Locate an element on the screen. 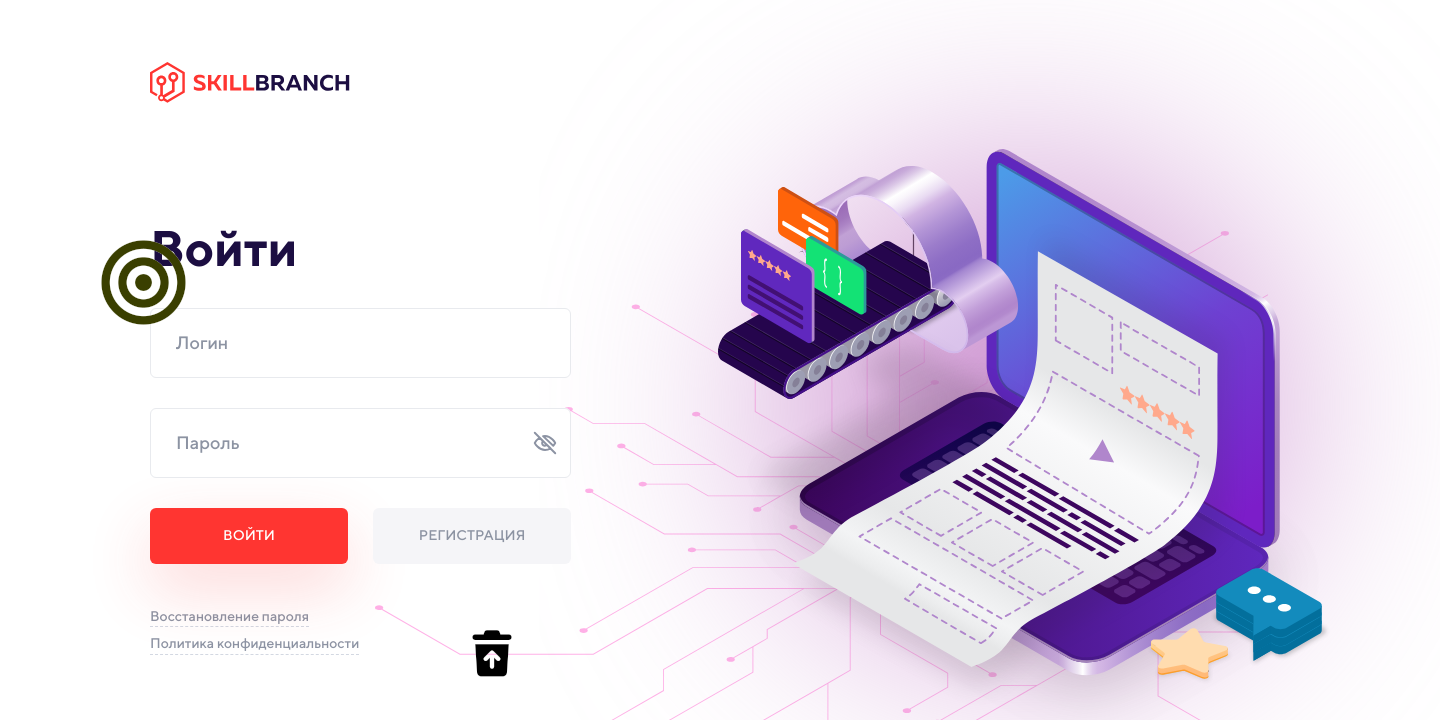 This screenshot has width=1440, height=720. restore item from trash is located at coordinates (492, 654).